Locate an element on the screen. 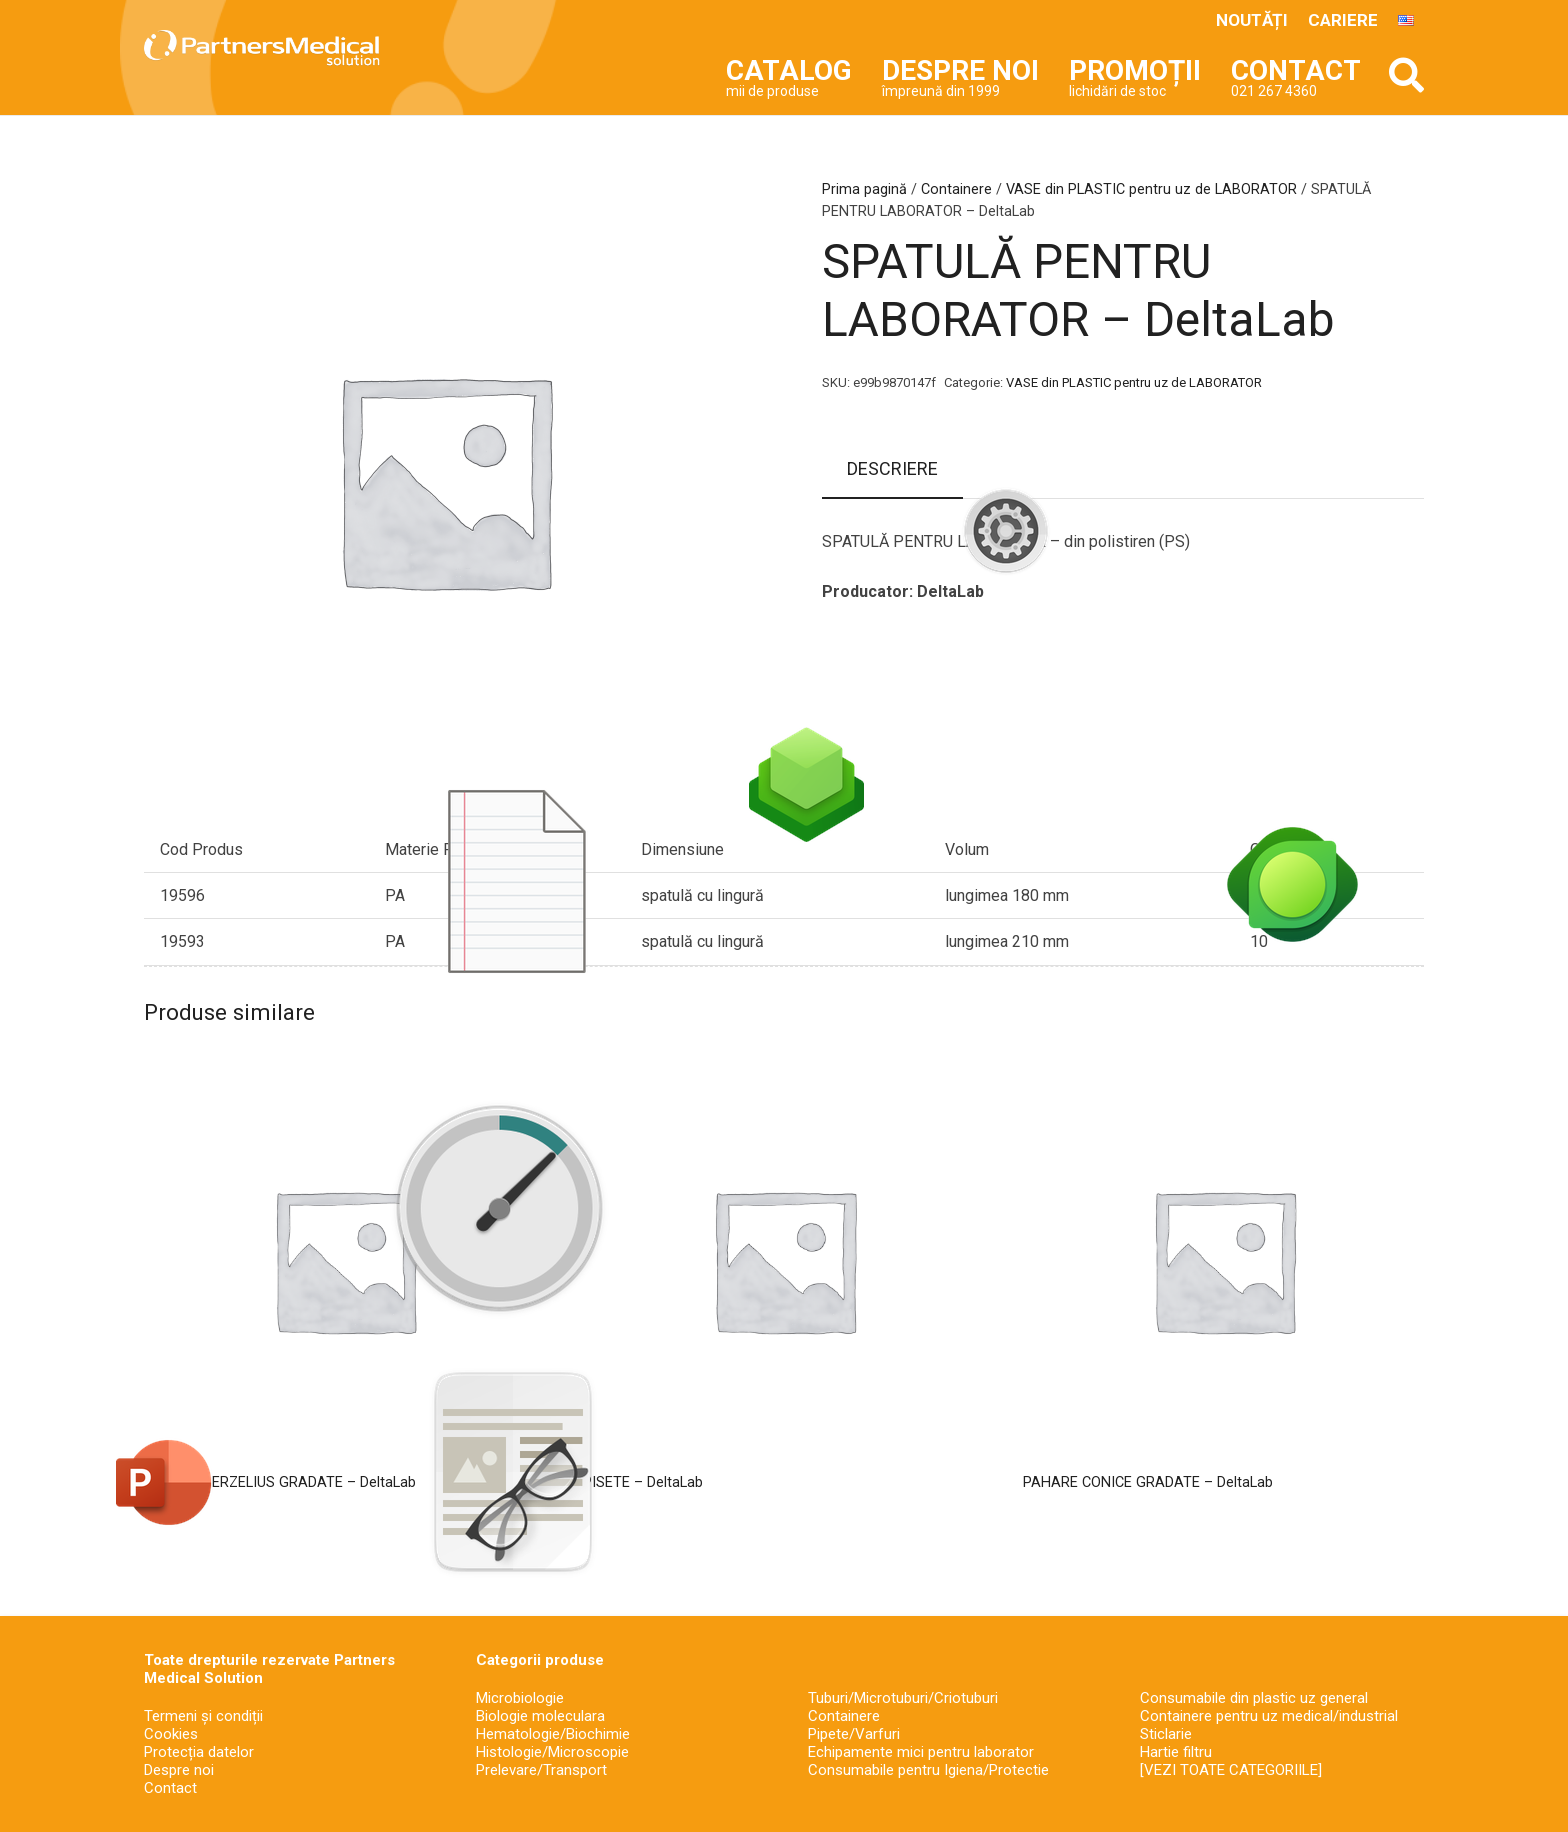  open the recommendations app is located at coordinates (1292, 884).